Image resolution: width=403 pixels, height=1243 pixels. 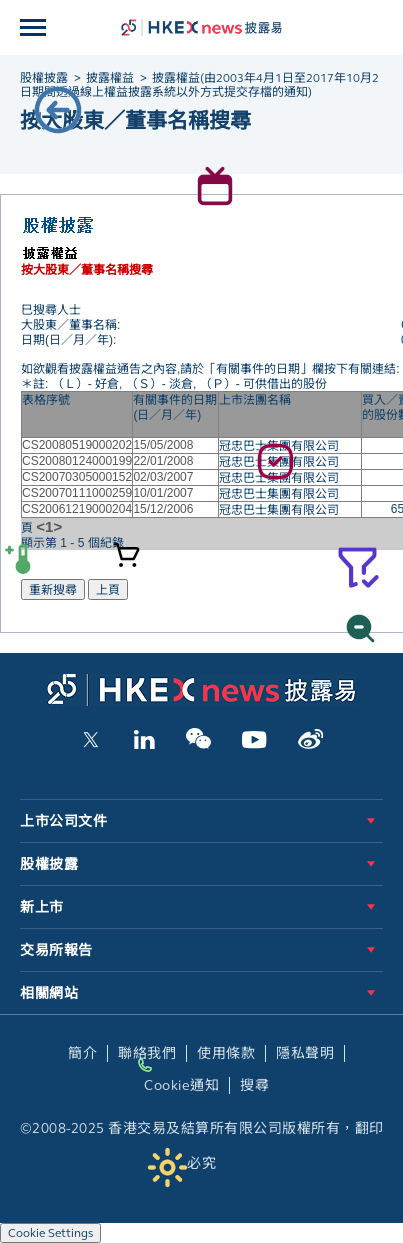 What do you see at coordinates (215, 186) in the screenshot?
I see `access tv or video streaming` at bounding box center [215, 186].